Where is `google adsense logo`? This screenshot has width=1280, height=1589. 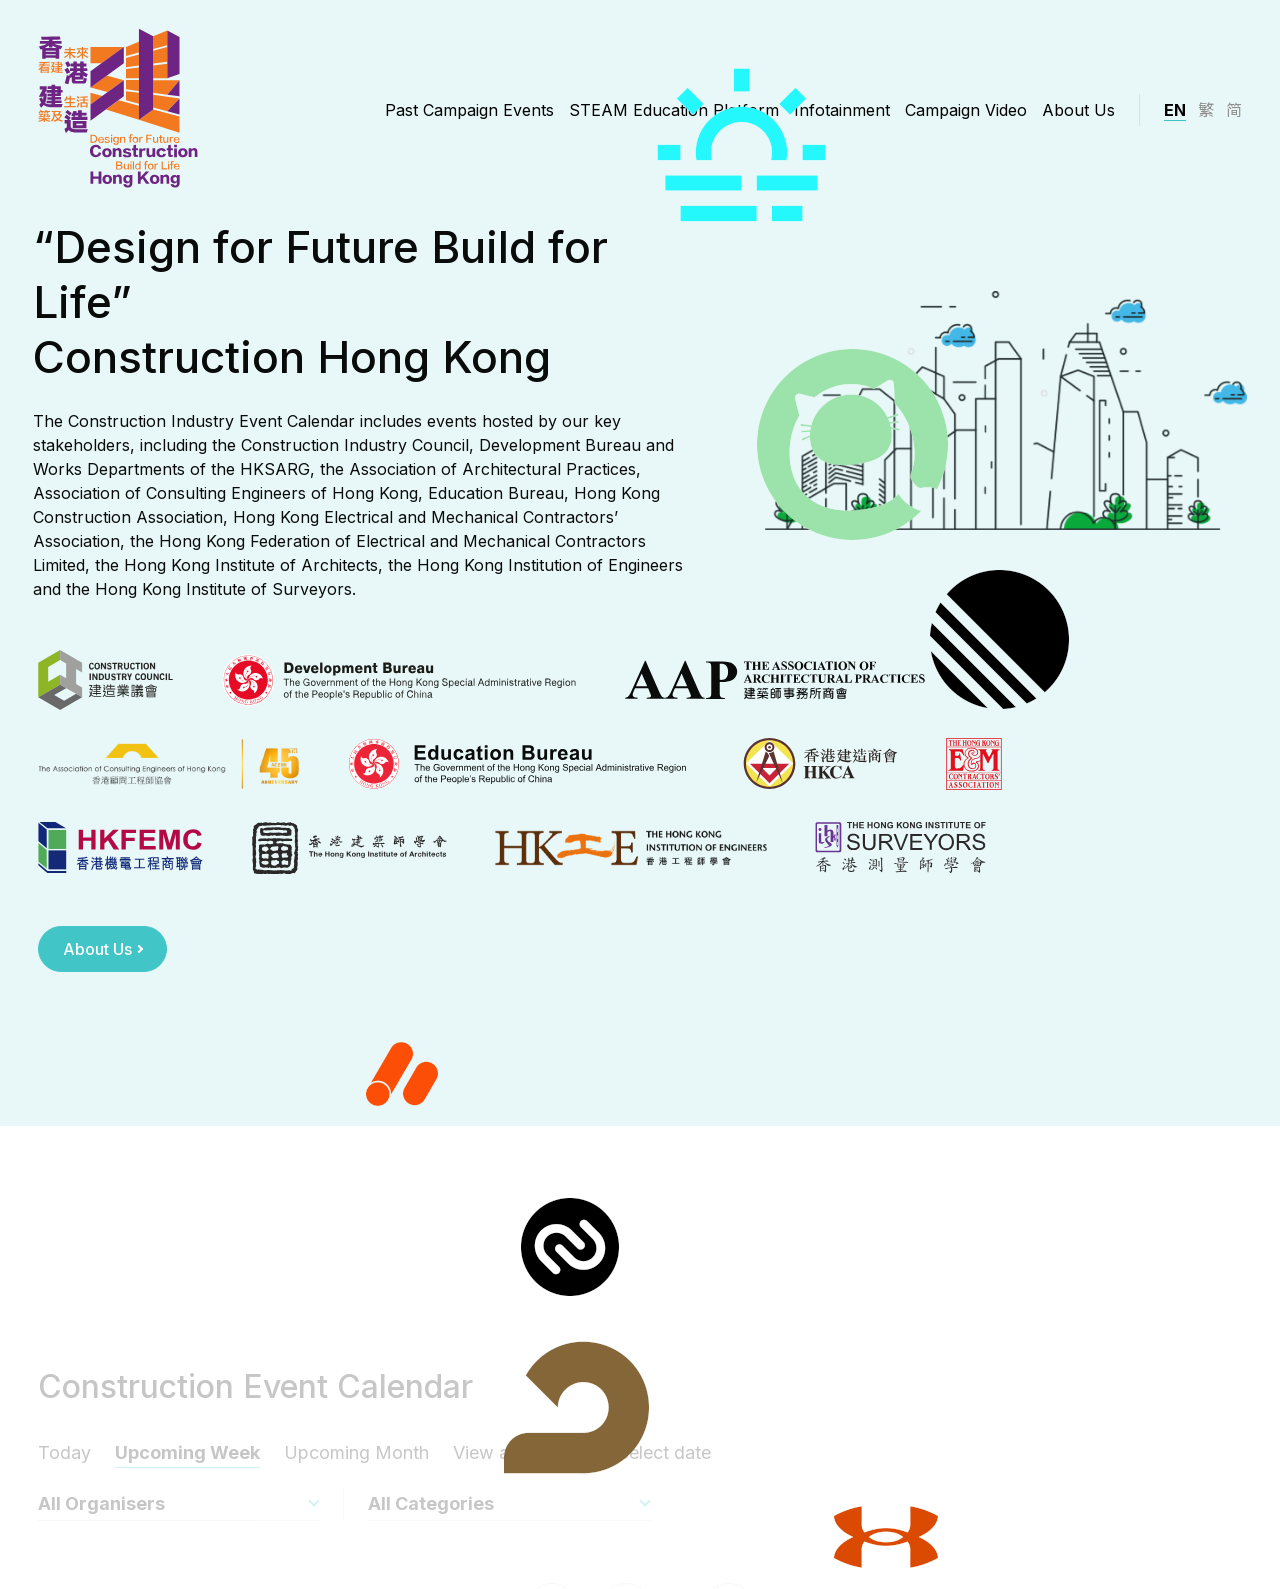 google adsense logo is located at coordinates (402, 1074).